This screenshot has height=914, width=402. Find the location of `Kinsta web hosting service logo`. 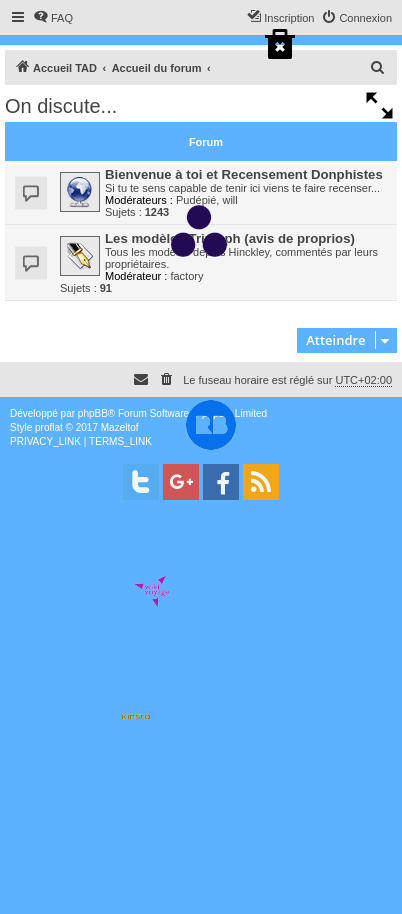

Kinsta web hosting service logo is located at coordinates (136, 717).